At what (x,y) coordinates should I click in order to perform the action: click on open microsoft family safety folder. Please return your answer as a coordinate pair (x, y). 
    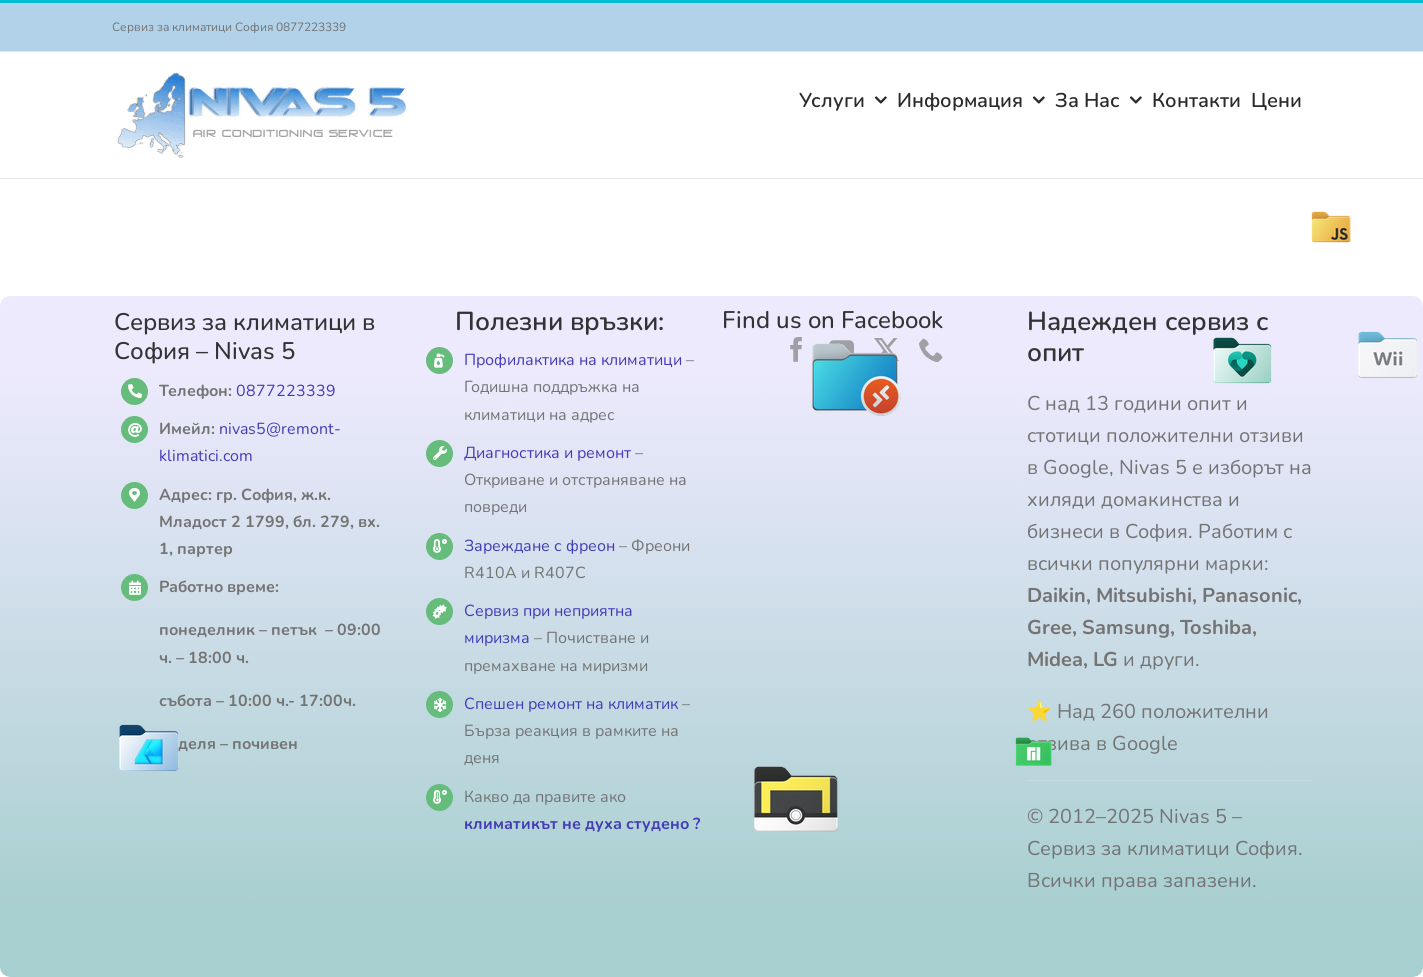
    Looking at the image, I should click on (1242, 362).